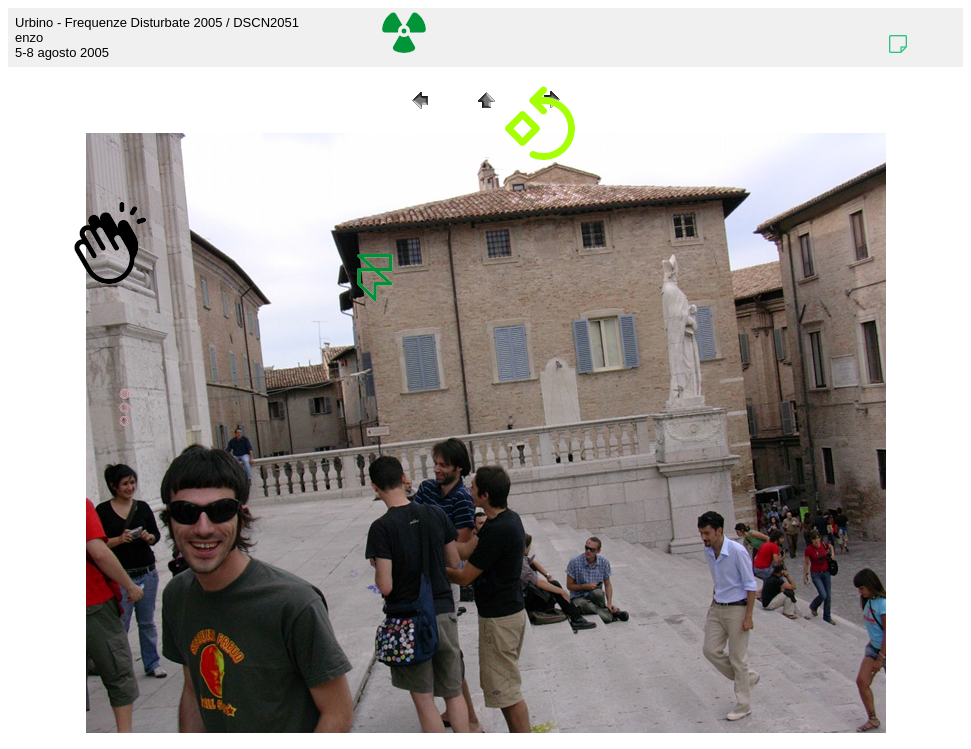 This screenshot has height=749, width=971. Describe the element at coordinates (375, 275) in the screenshot. I see `open framer app` at that location.